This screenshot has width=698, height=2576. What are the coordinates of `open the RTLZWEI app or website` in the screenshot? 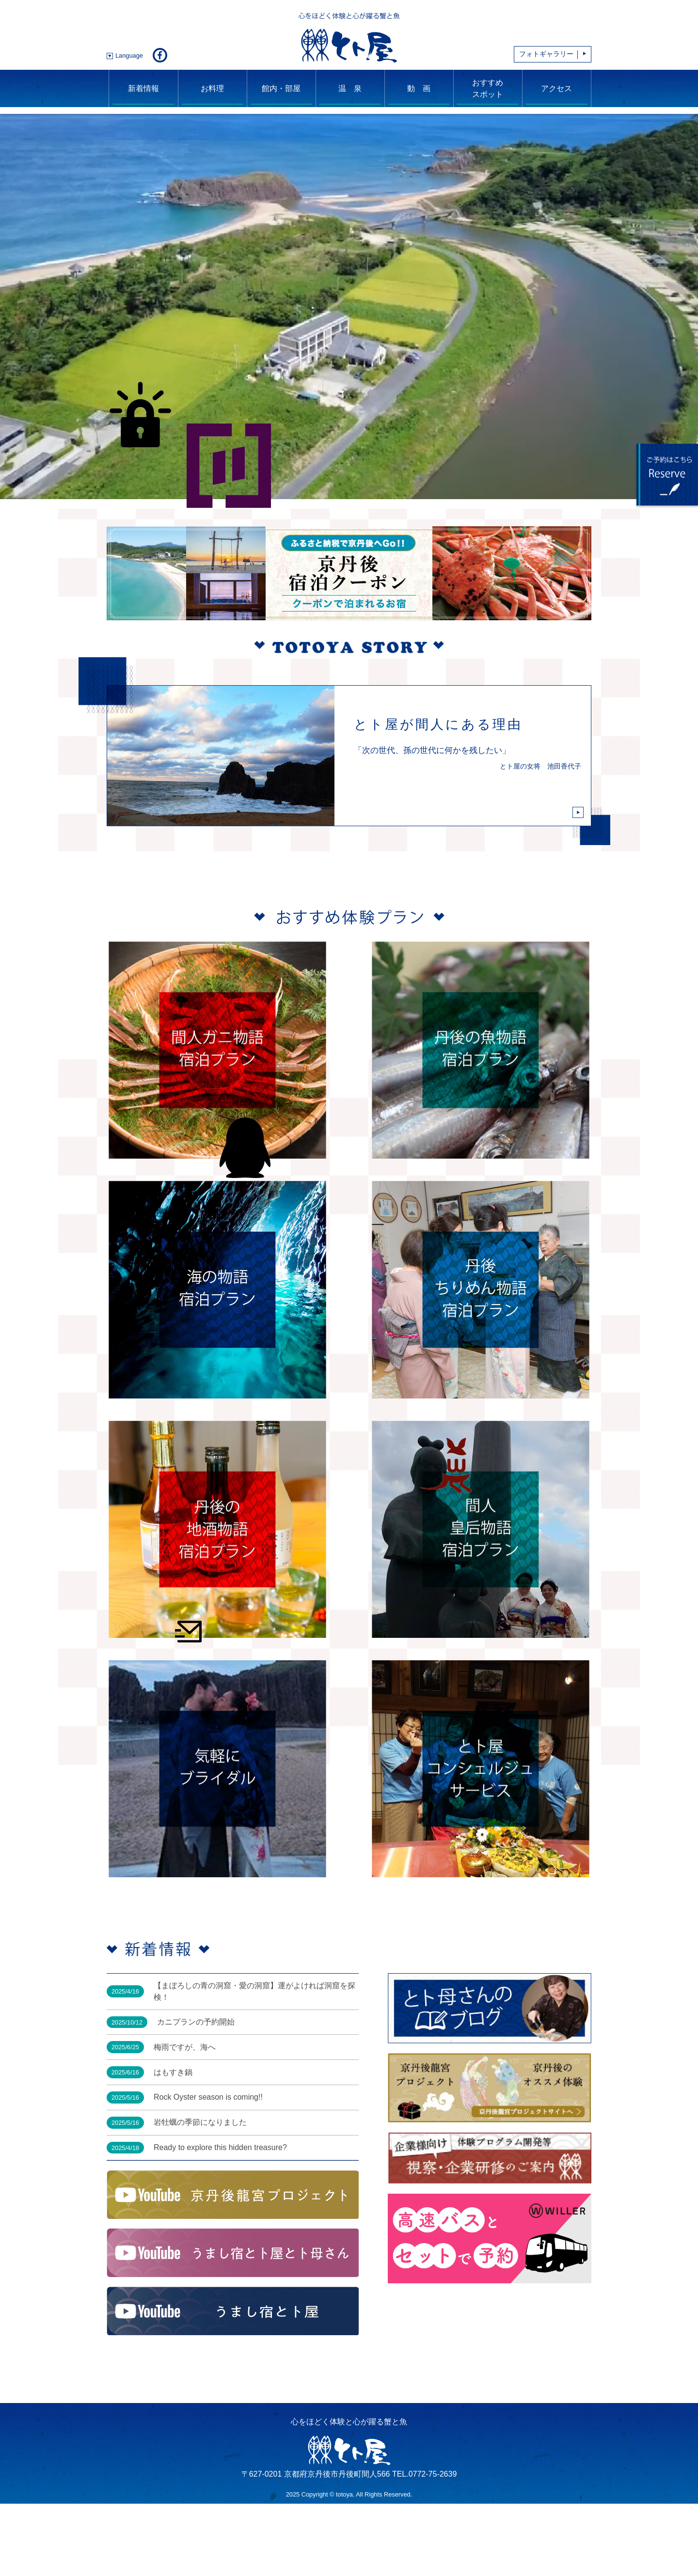 It's located at (229, 466).